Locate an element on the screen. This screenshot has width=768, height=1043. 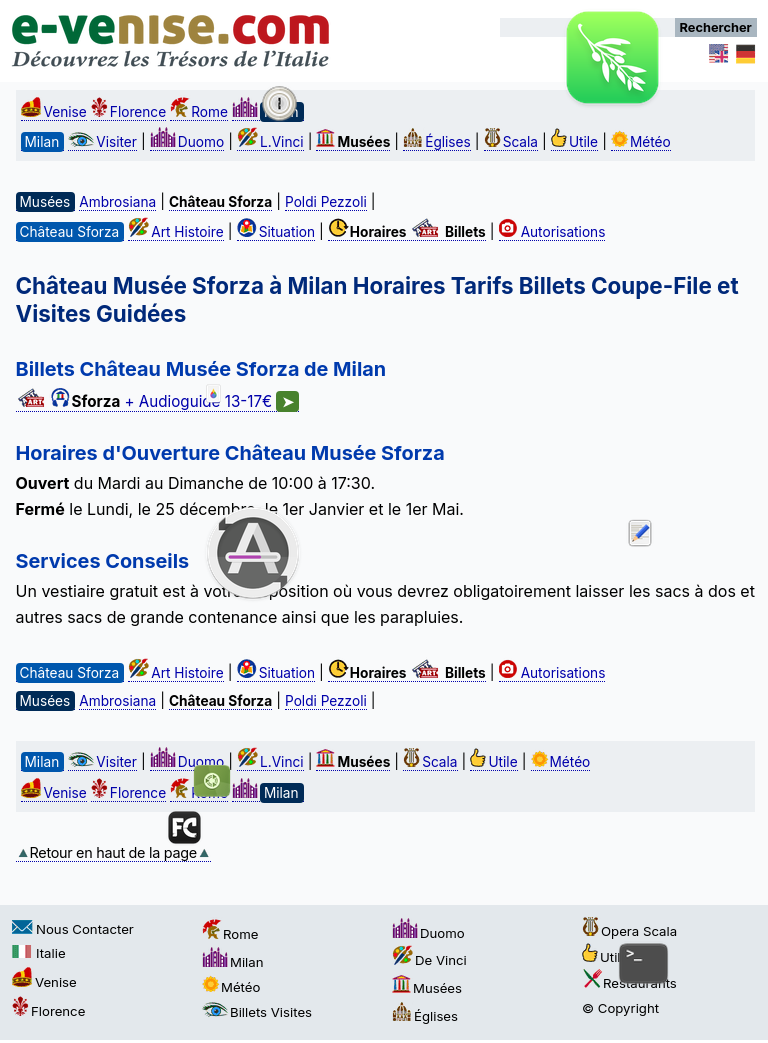
open olive video editor is located at coordinates (612, 57).